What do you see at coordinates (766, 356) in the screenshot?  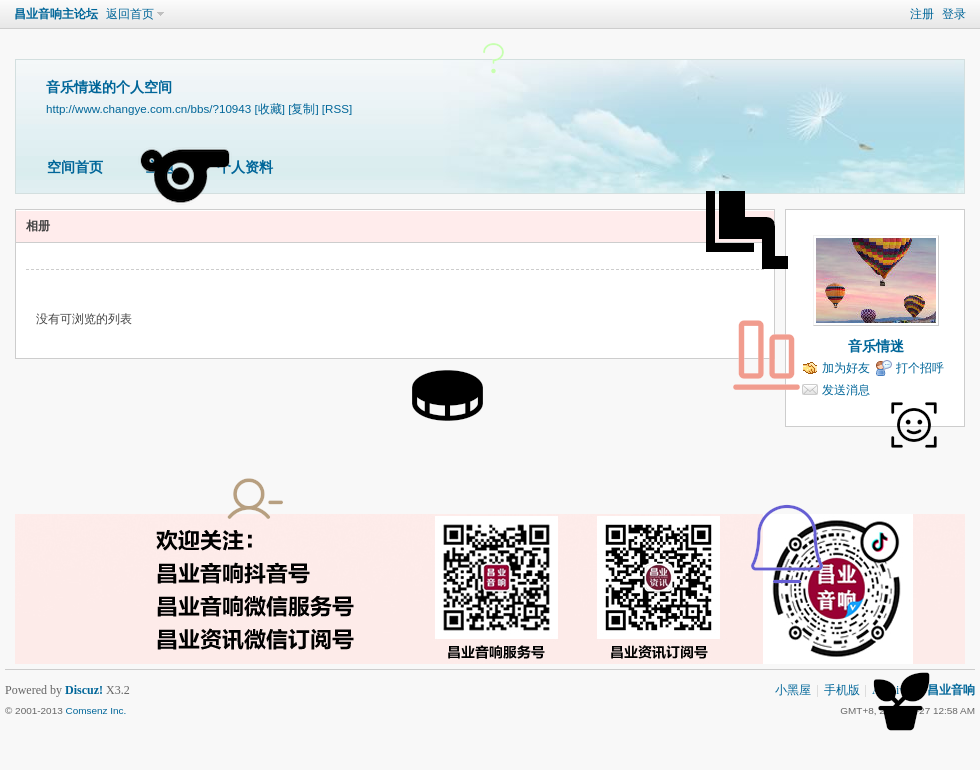 I see `align selected objects to the bottom edge` at bounding box center [766, 356].